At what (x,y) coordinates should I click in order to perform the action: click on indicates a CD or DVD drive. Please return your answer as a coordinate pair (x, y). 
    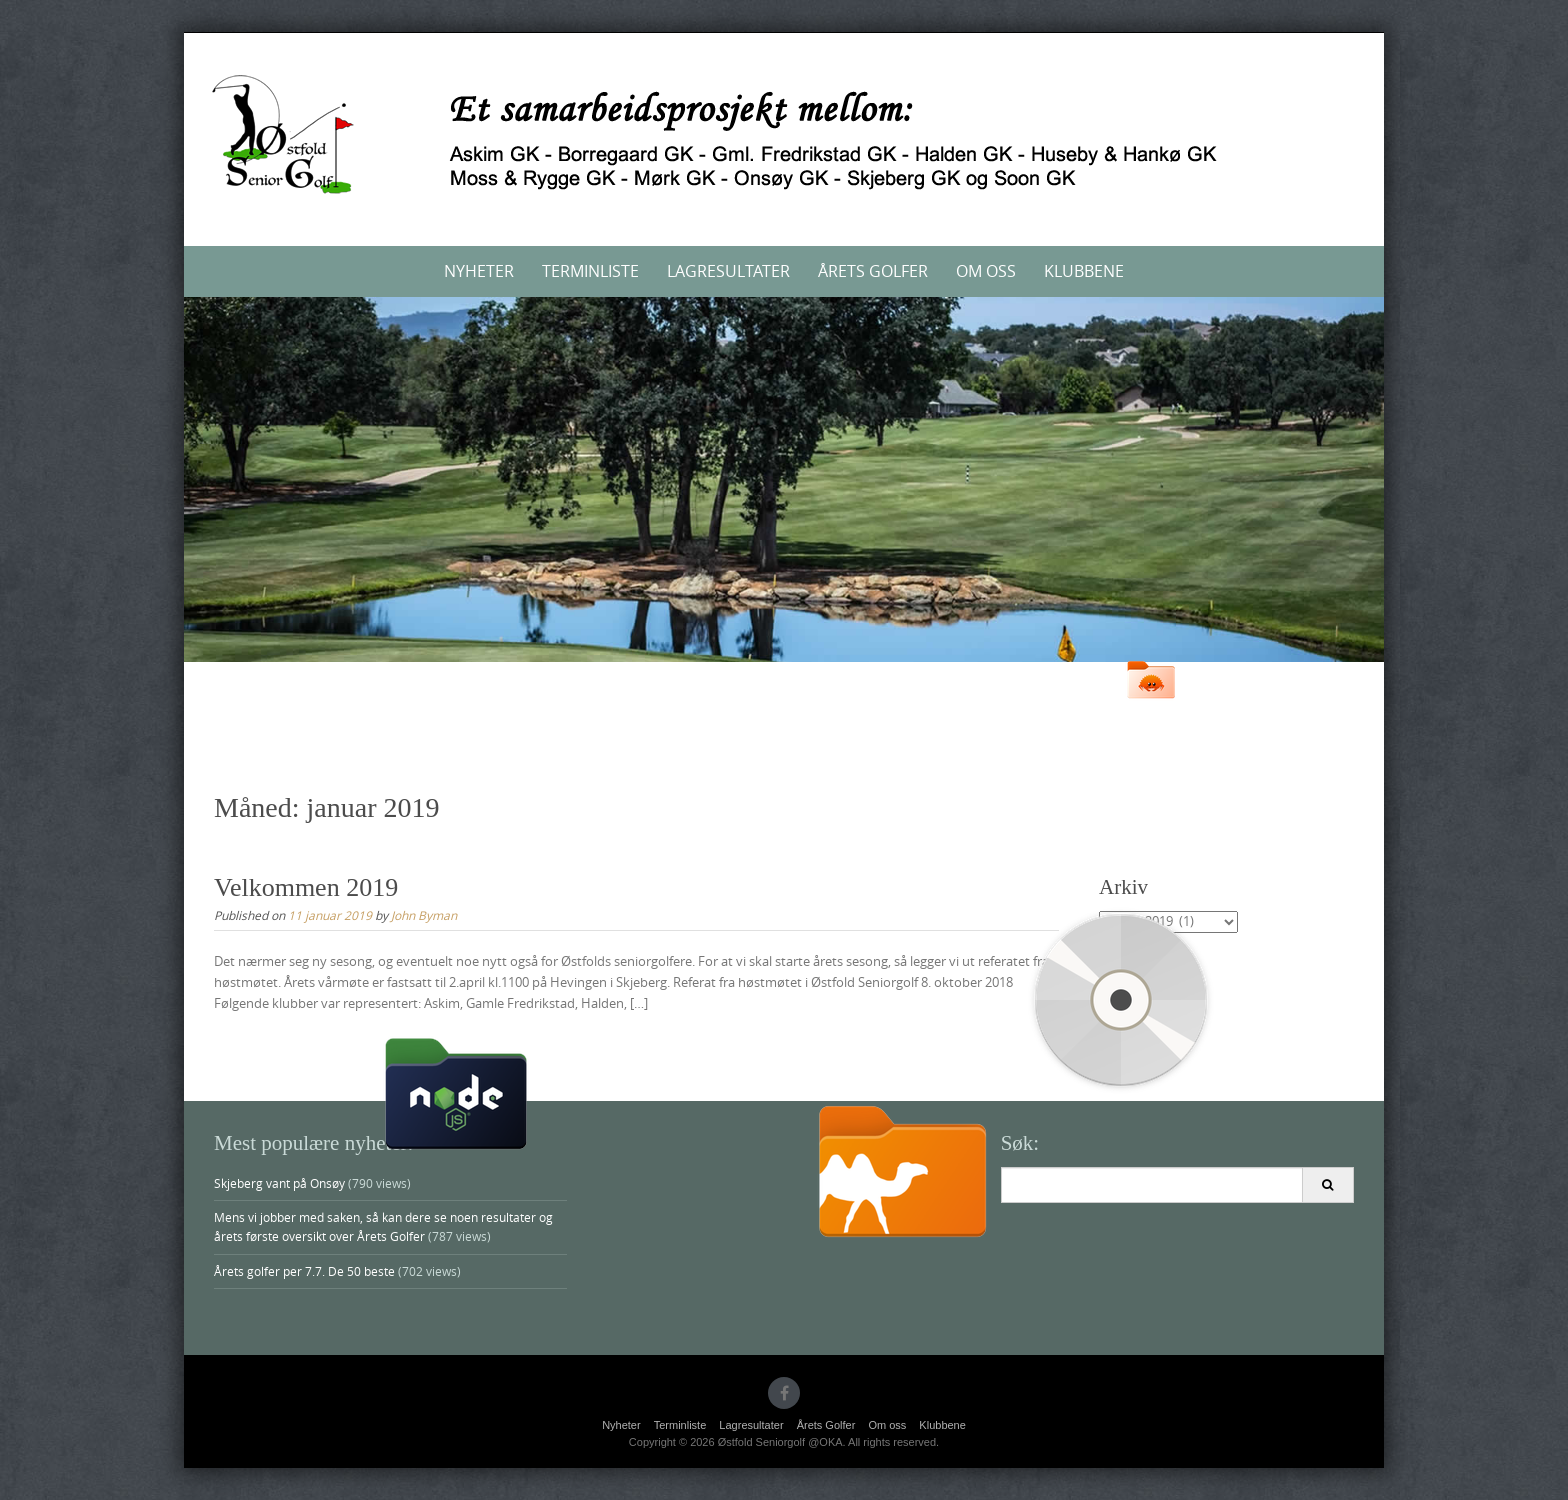
    Looking at the image, I should click on (1121, 1000).